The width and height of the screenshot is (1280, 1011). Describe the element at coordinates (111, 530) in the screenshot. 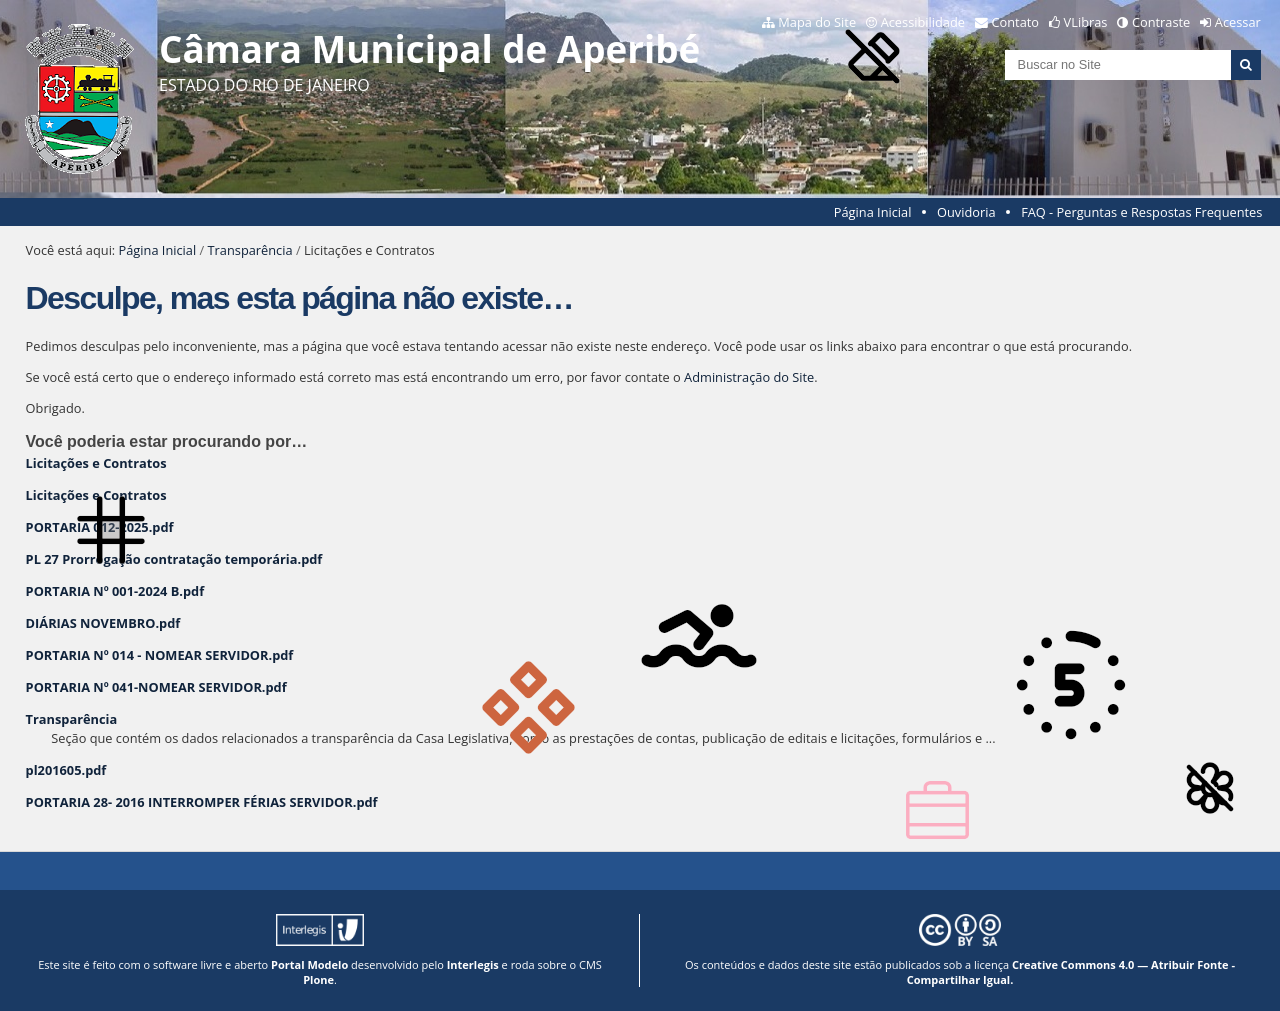

I see `add or view hashtags` at that location.